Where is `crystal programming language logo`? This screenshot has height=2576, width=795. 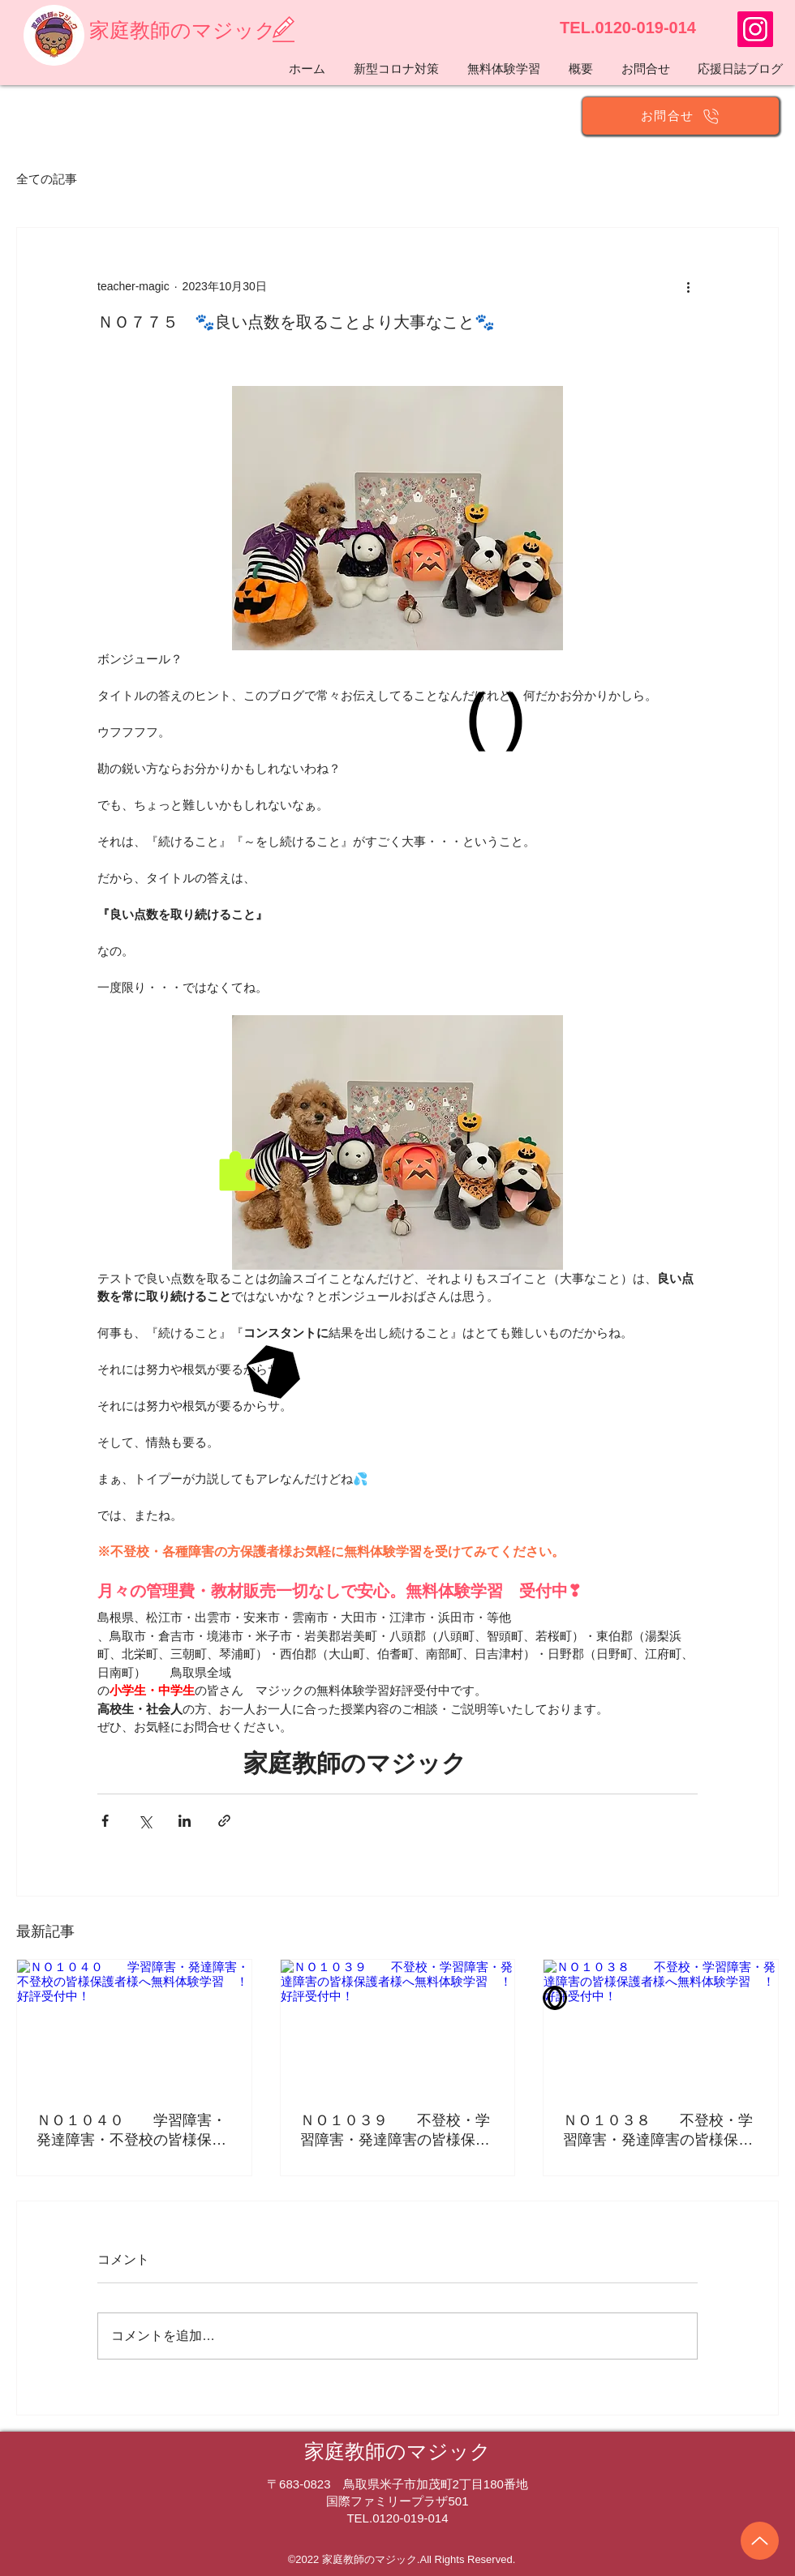 crystal programming language logo is located at coordinates (273, 1372).